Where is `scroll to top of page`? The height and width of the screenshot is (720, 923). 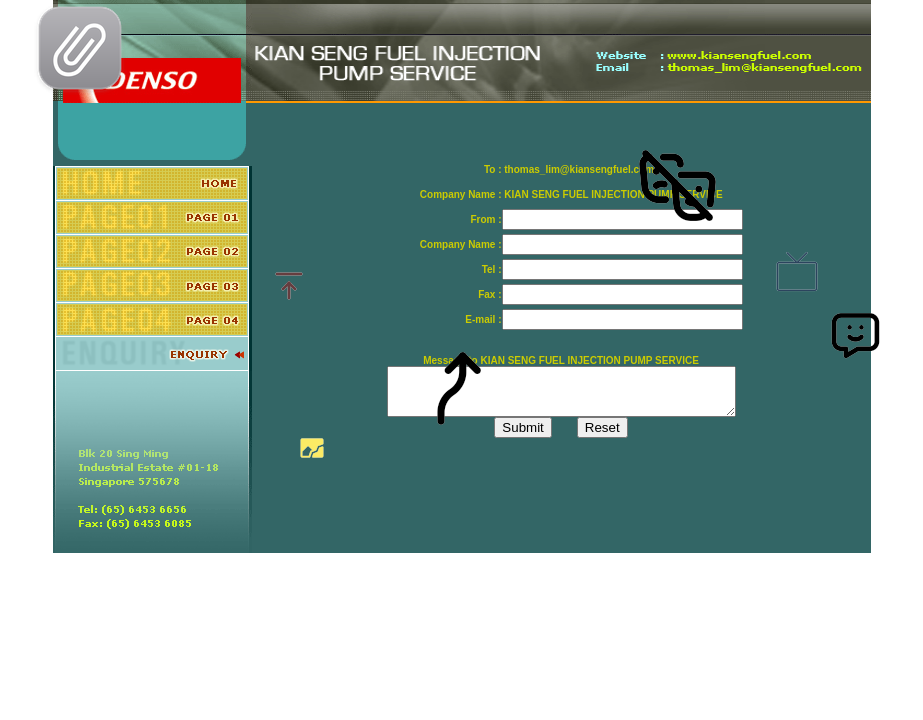
scroll to top of page is located at coordinates (289, 286).